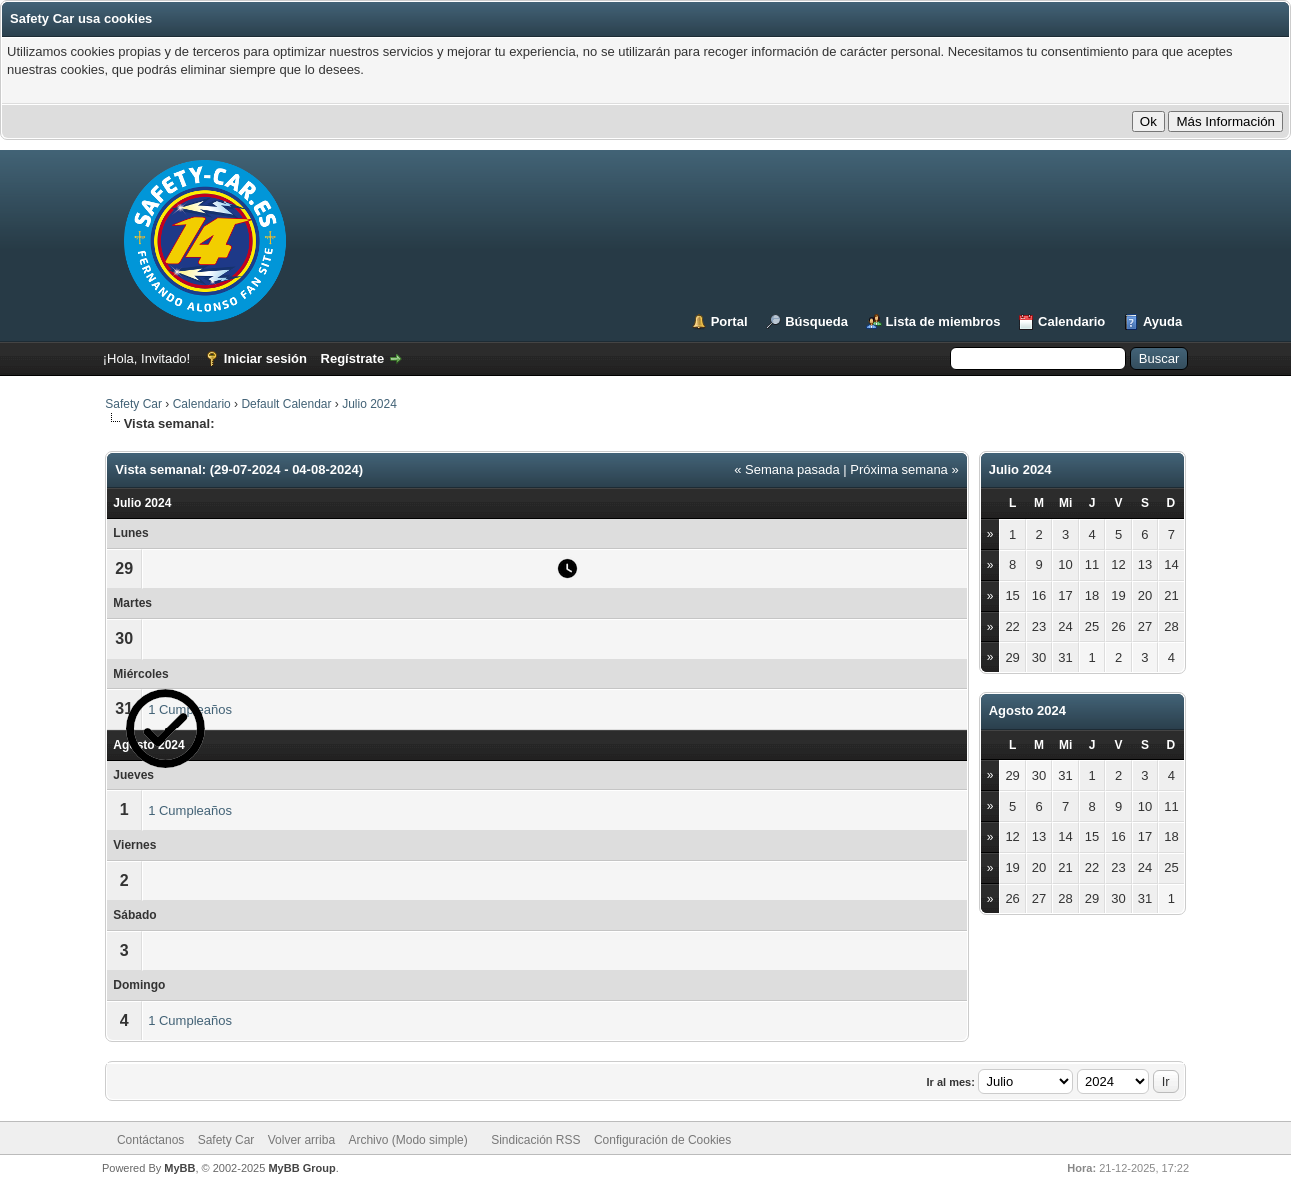  What do you see at coordinates (567, 568) in the screenshot?
I see `save to watch later` at bounding box center [567, 568].